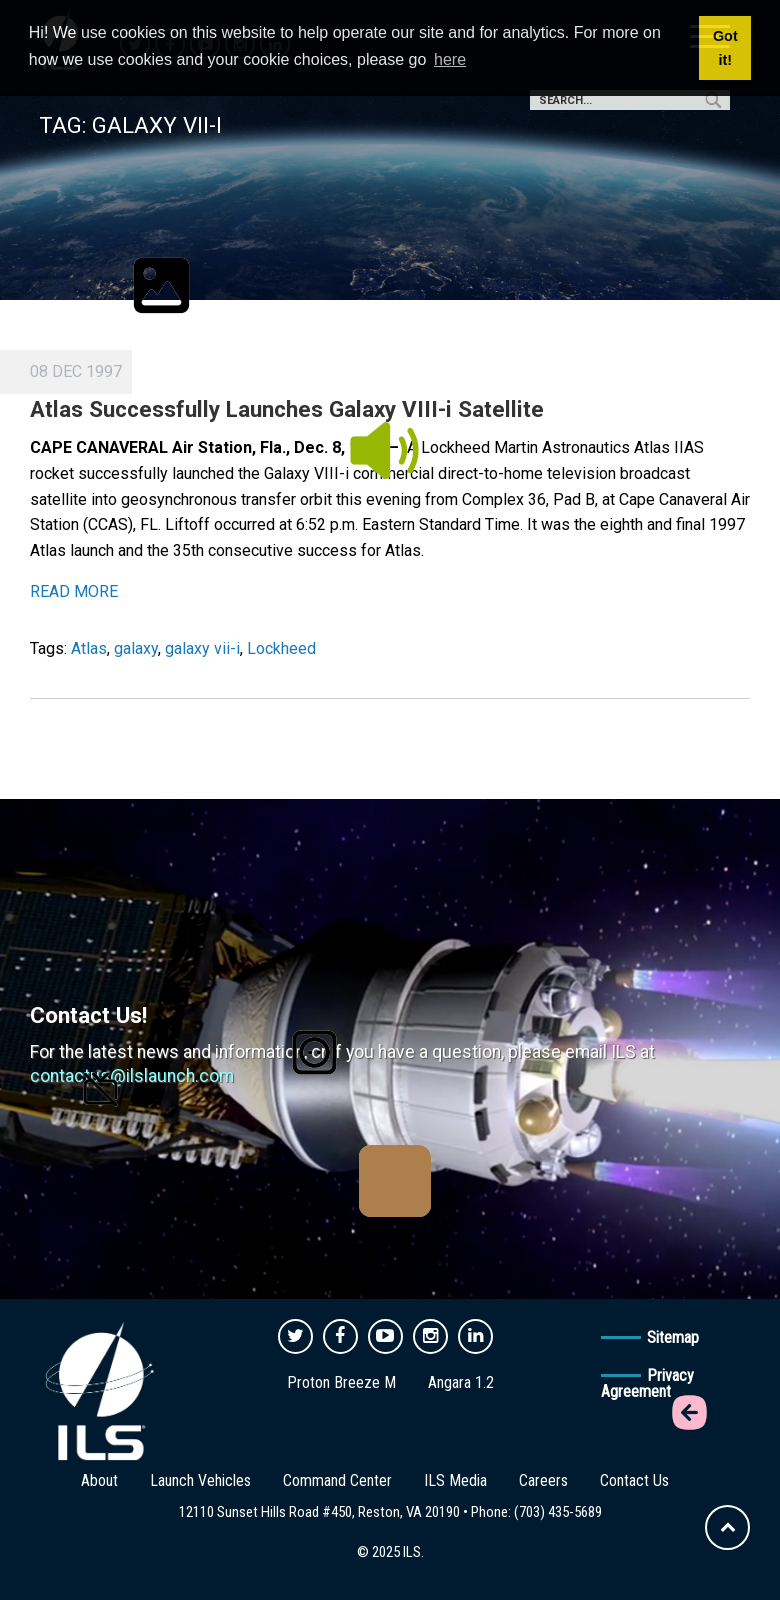 This screenshot has height=1600, width=780. I want to click on select tumble dry normal setting, so click(314, 1052).